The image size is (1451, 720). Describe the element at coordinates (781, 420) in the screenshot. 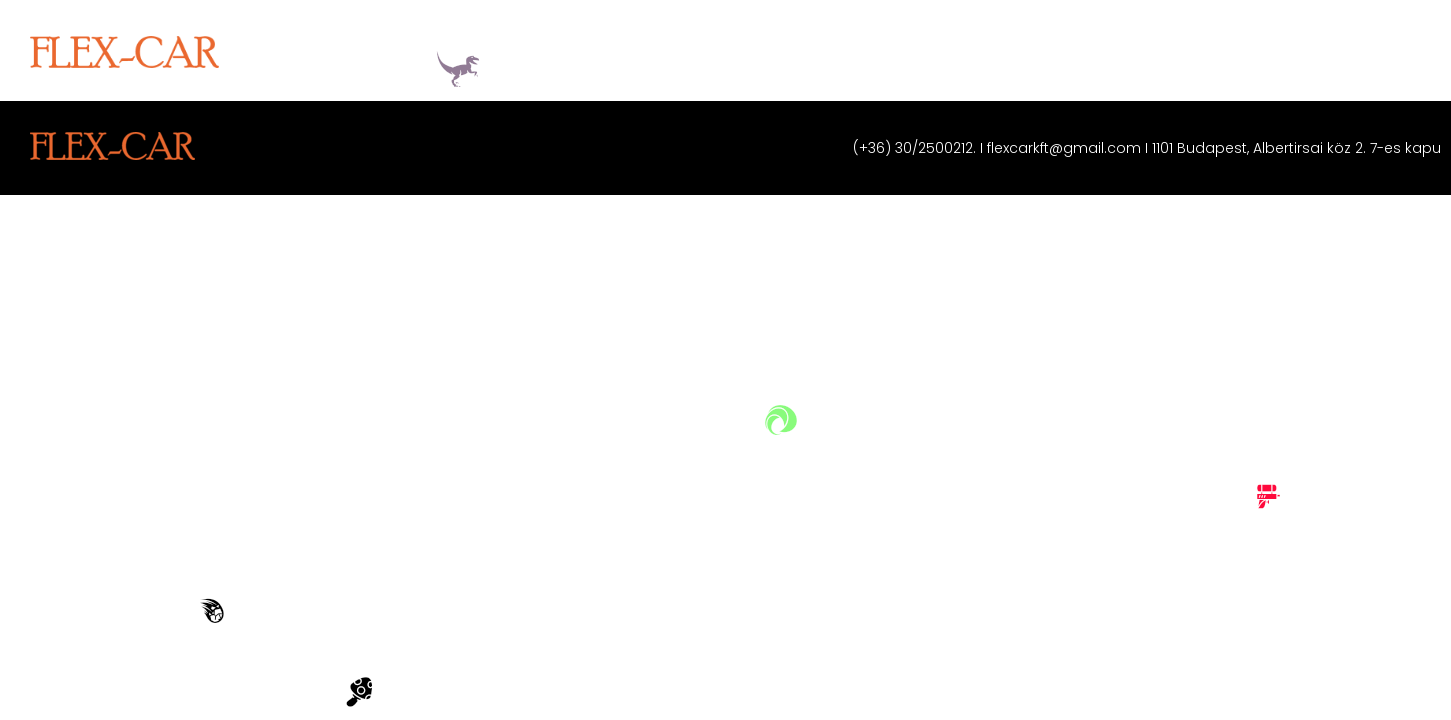

I see `indicates cloud sync or data synchronization in progress` at that location.